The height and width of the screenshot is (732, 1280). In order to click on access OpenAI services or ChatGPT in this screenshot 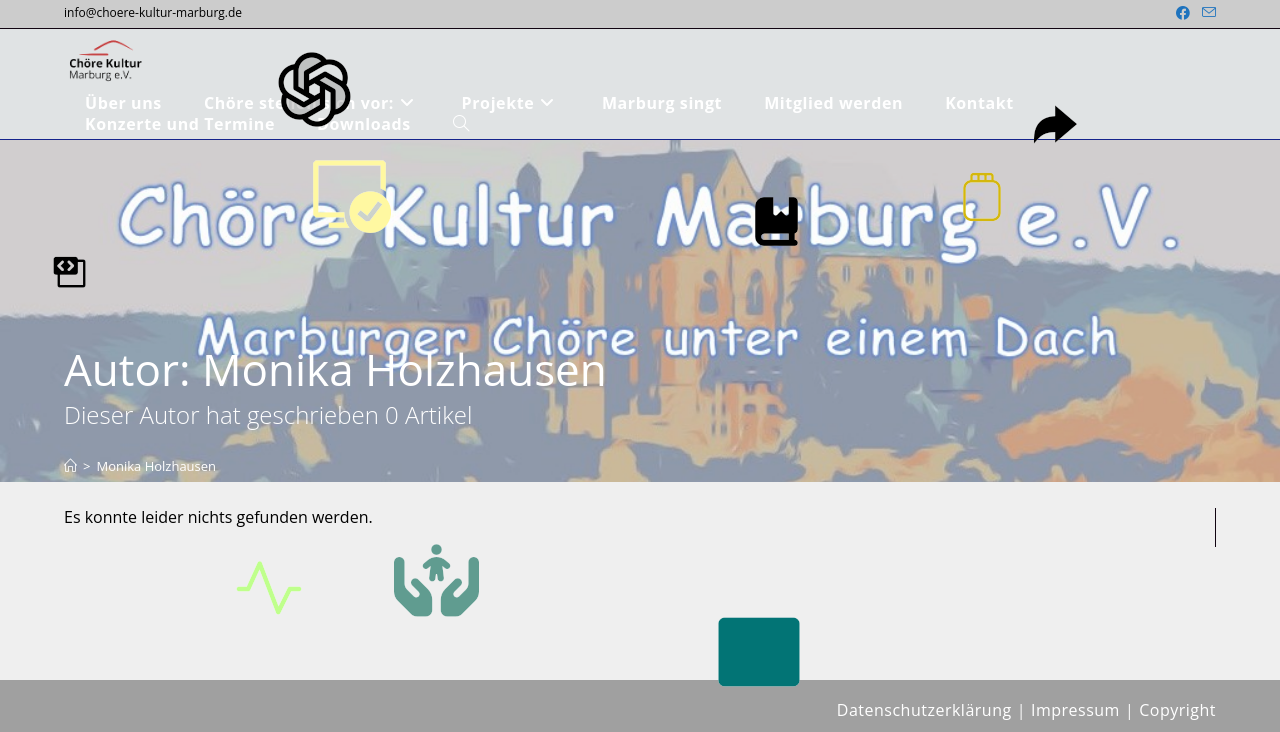, I will do `click(314, 89)`.